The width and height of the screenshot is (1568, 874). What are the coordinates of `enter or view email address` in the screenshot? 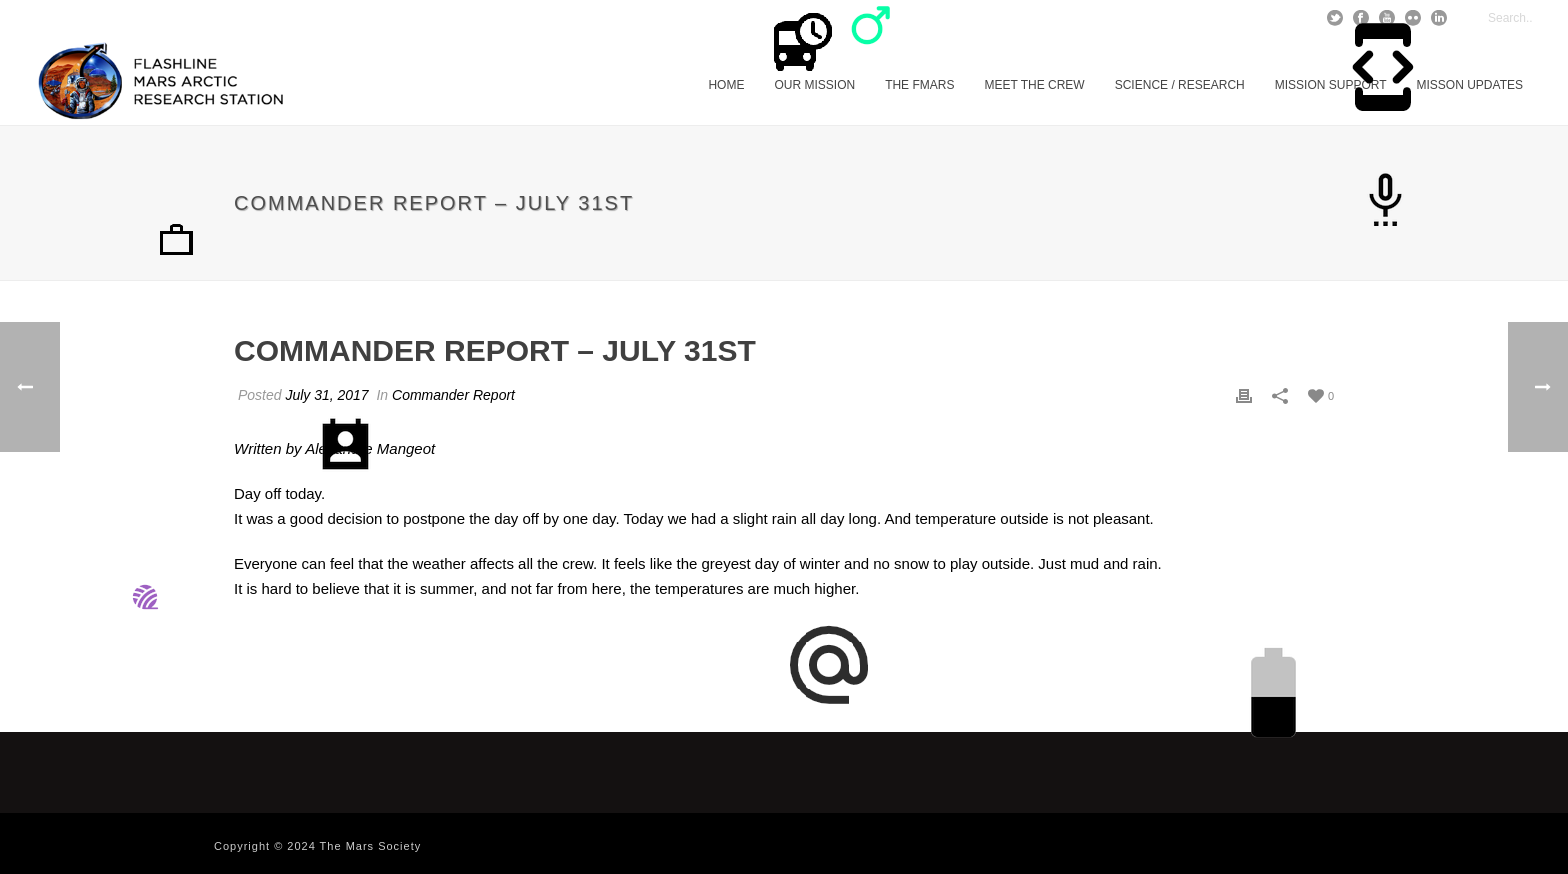 It's located at (829, 665).